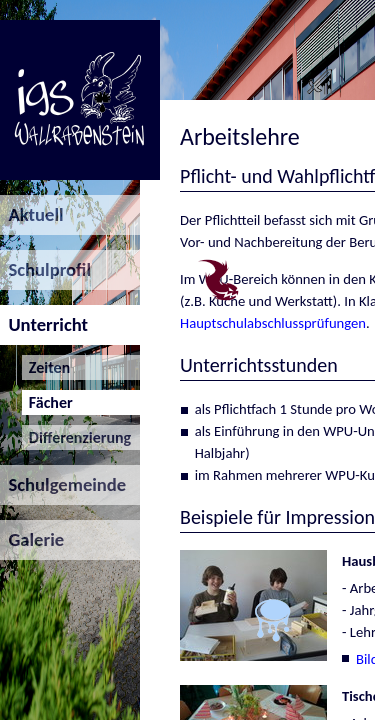 This screenshot has height=720, width=375. I want to click on indicates a critical hit or bleeding damage effect, so click(319, 81).